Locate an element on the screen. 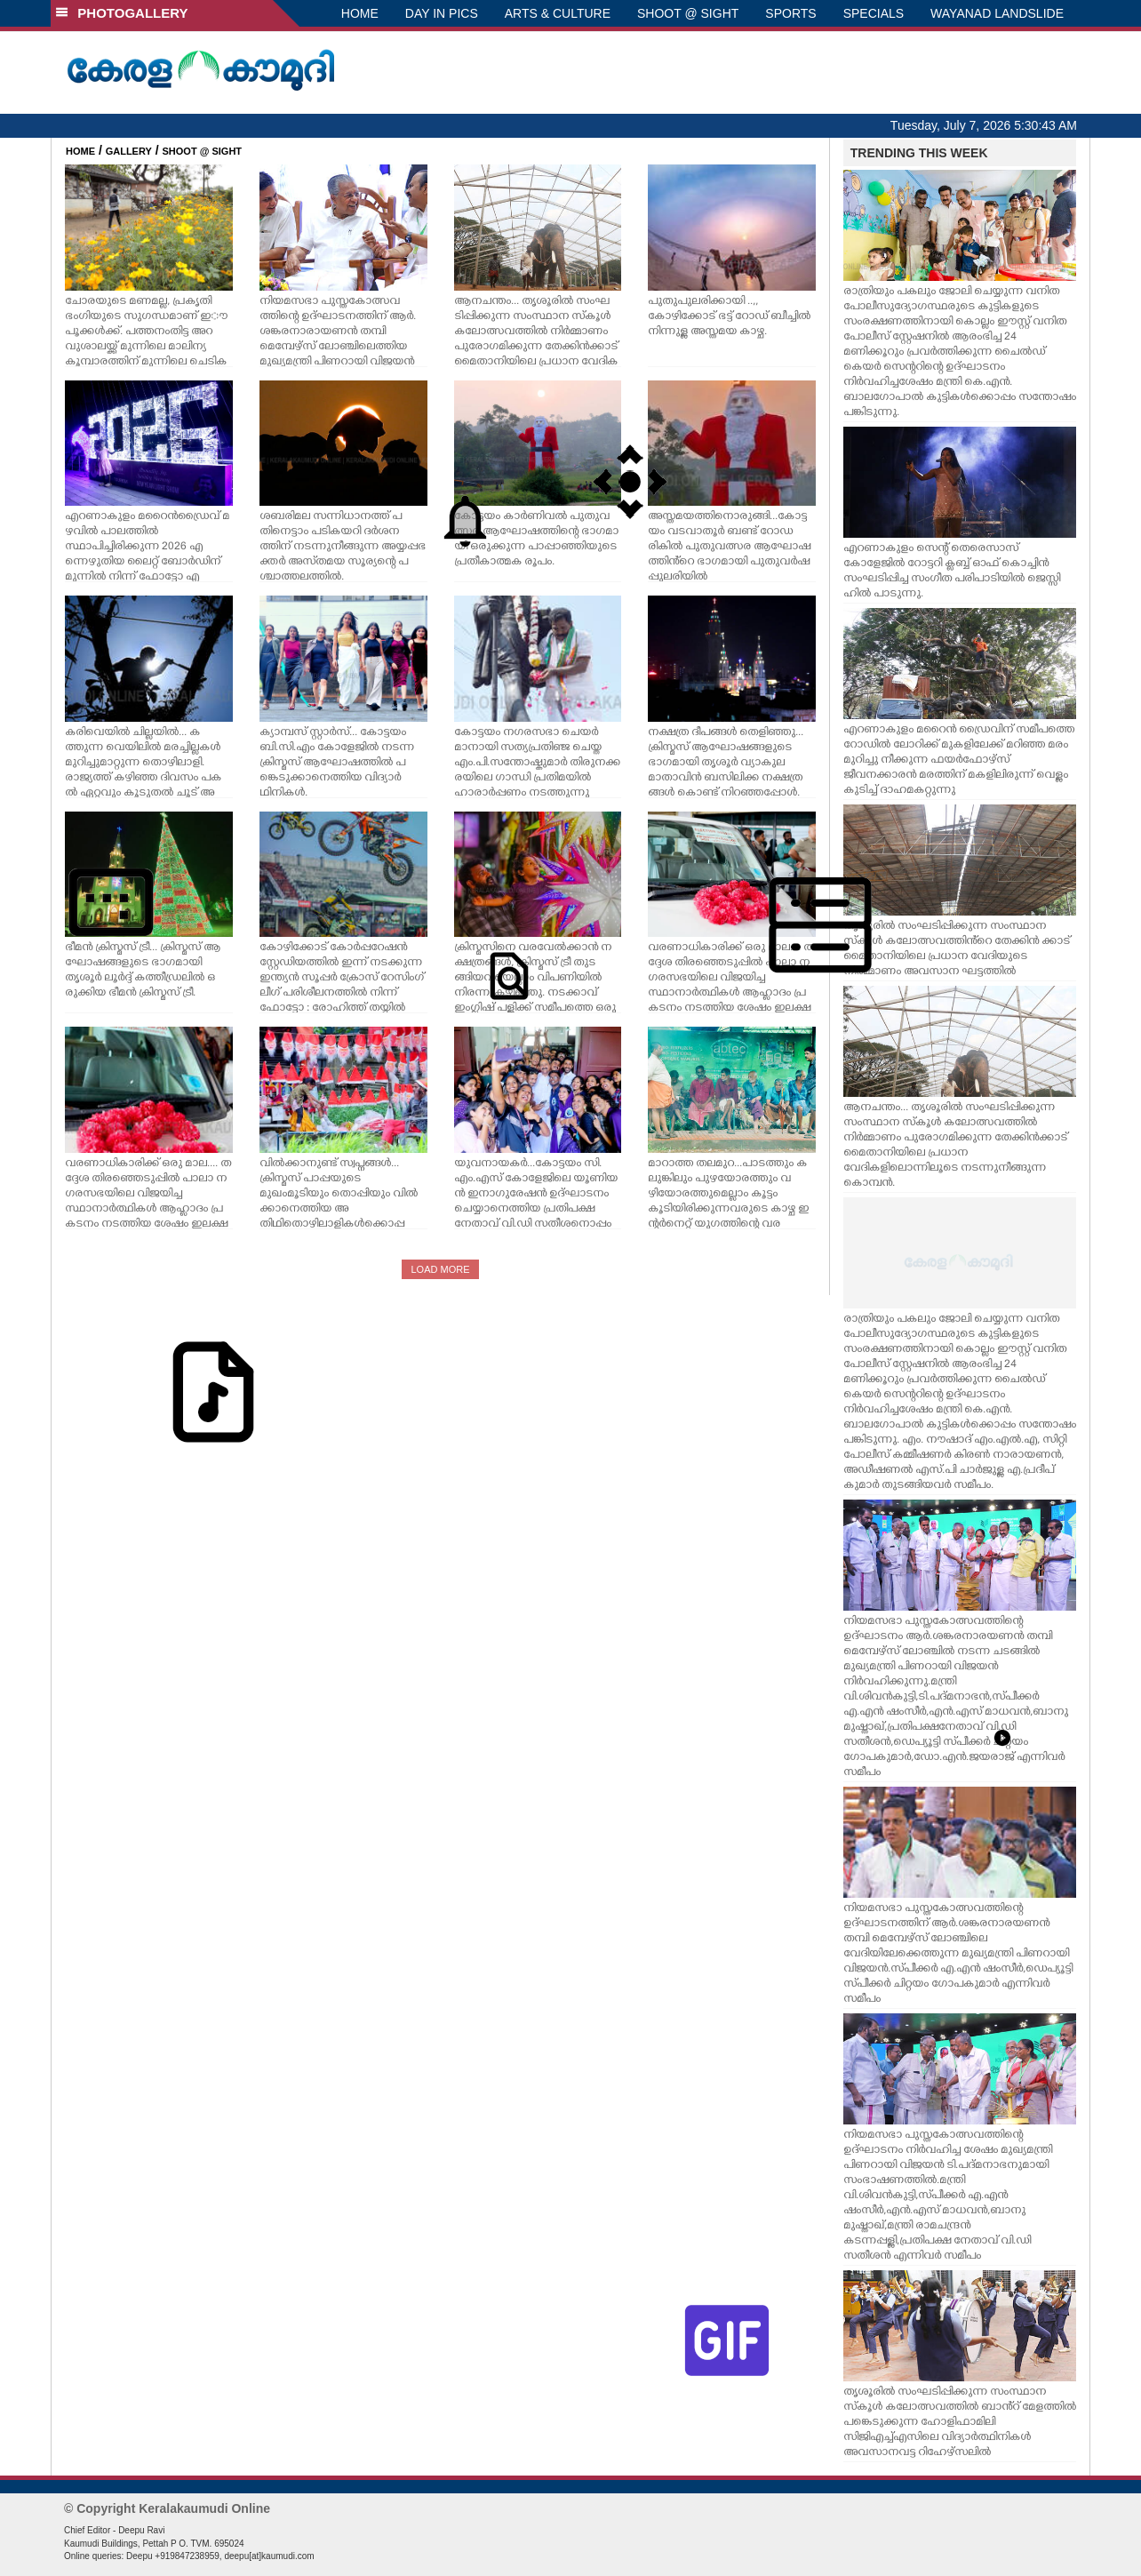 Image resolution: width=1141 pixels, height=2576 pixels. pan or move camera position is located at coordinates (630, 482).